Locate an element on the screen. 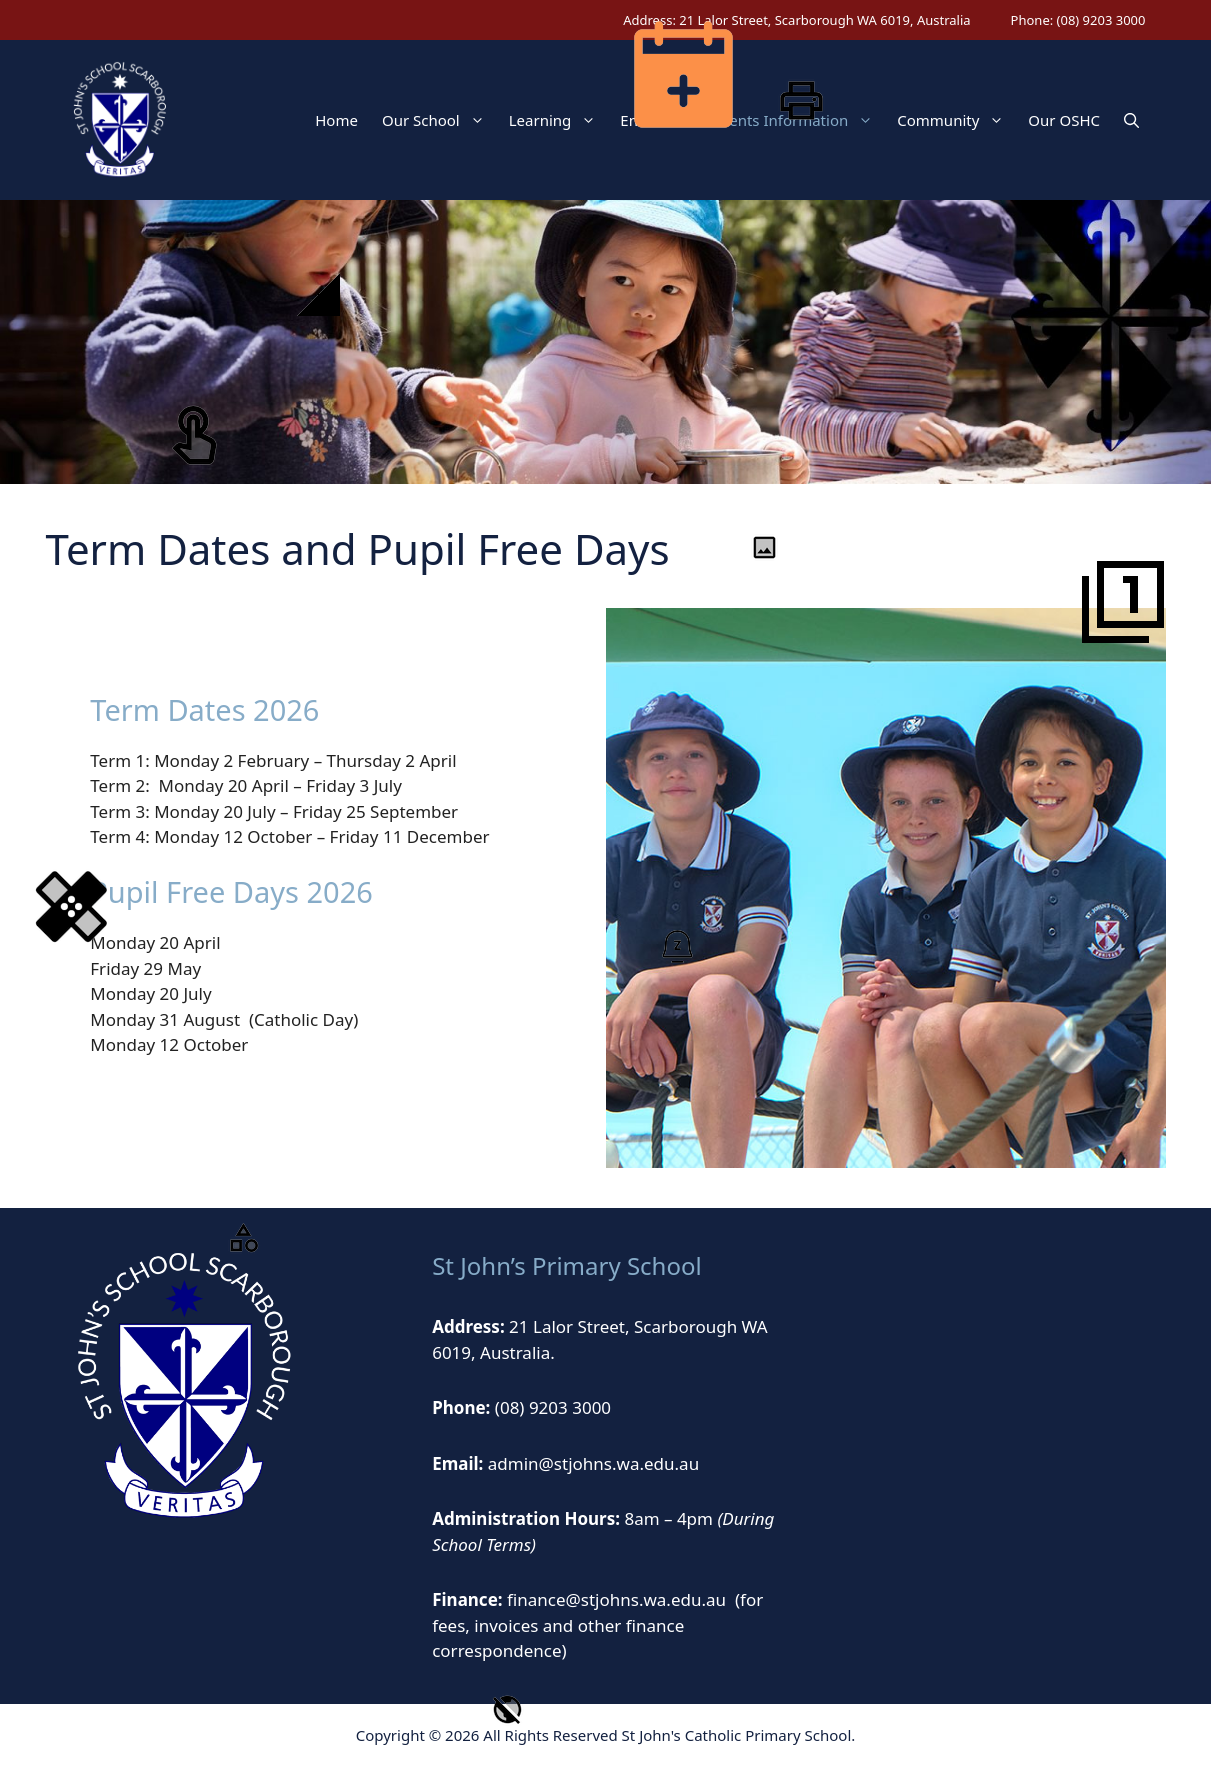  disable public visibility is located at coordinates (507, 1709).